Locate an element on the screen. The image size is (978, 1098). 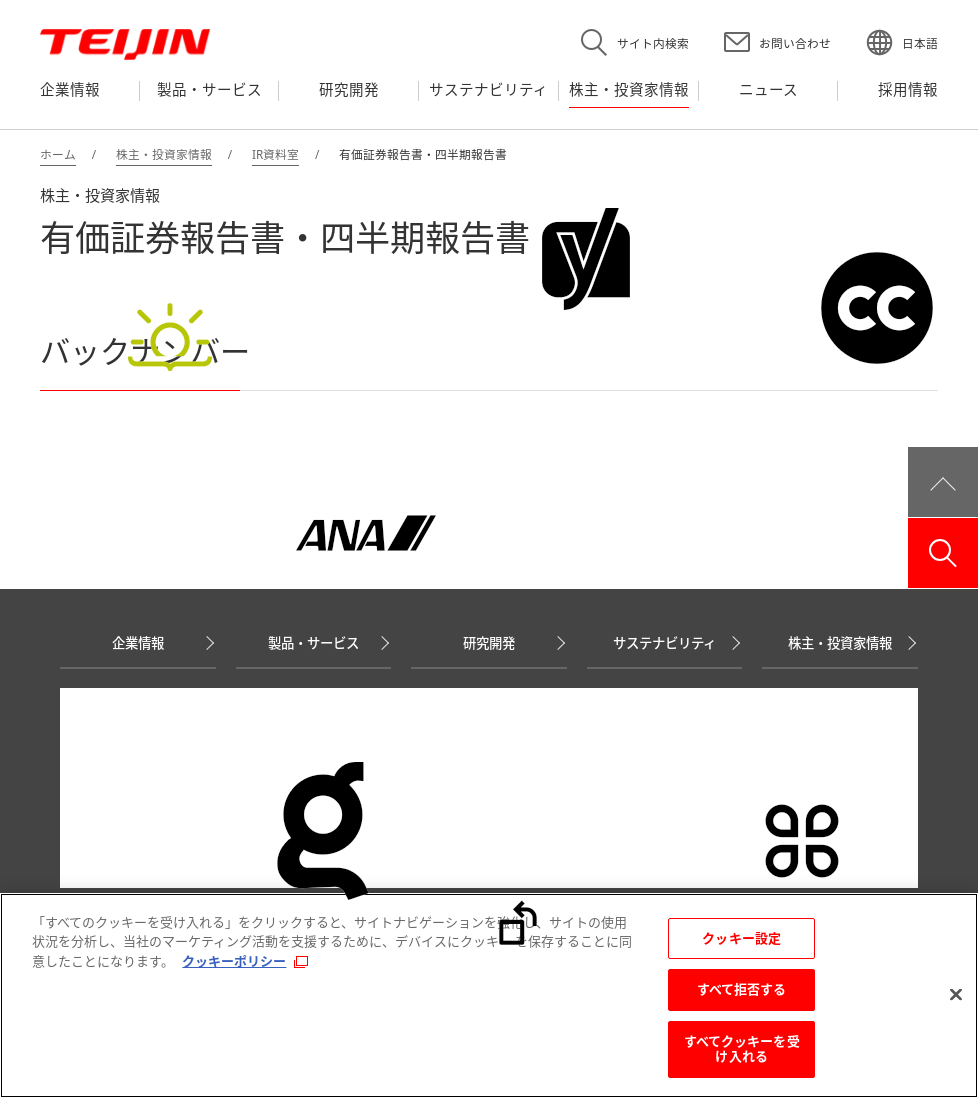
ANA (All Nippon Airways) airline logo is located at coordinates (366, 533).